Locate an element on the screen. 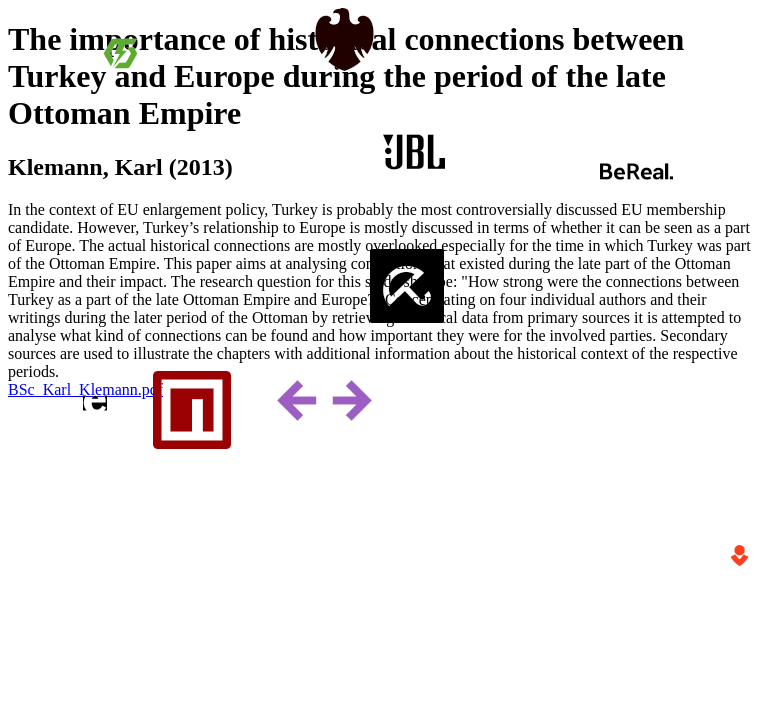 The image size is (768, 720). open the Barclays banking app is located at coordinates (344, 39).